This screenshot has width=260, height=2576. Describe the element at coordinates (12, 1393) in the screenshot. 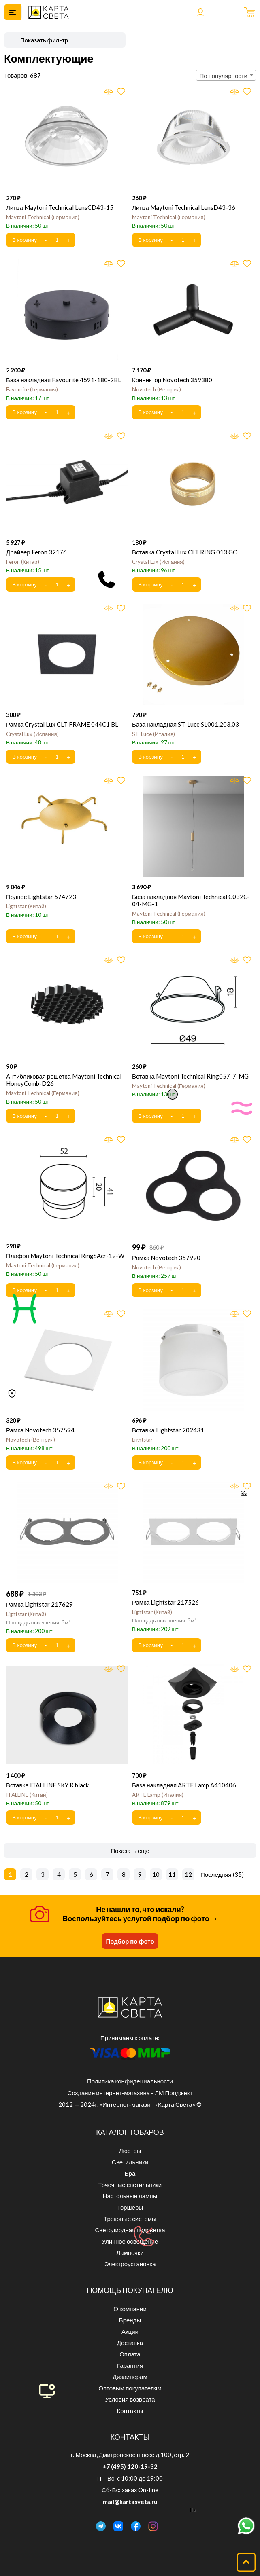

I see `security protection disabled or off` at that location.